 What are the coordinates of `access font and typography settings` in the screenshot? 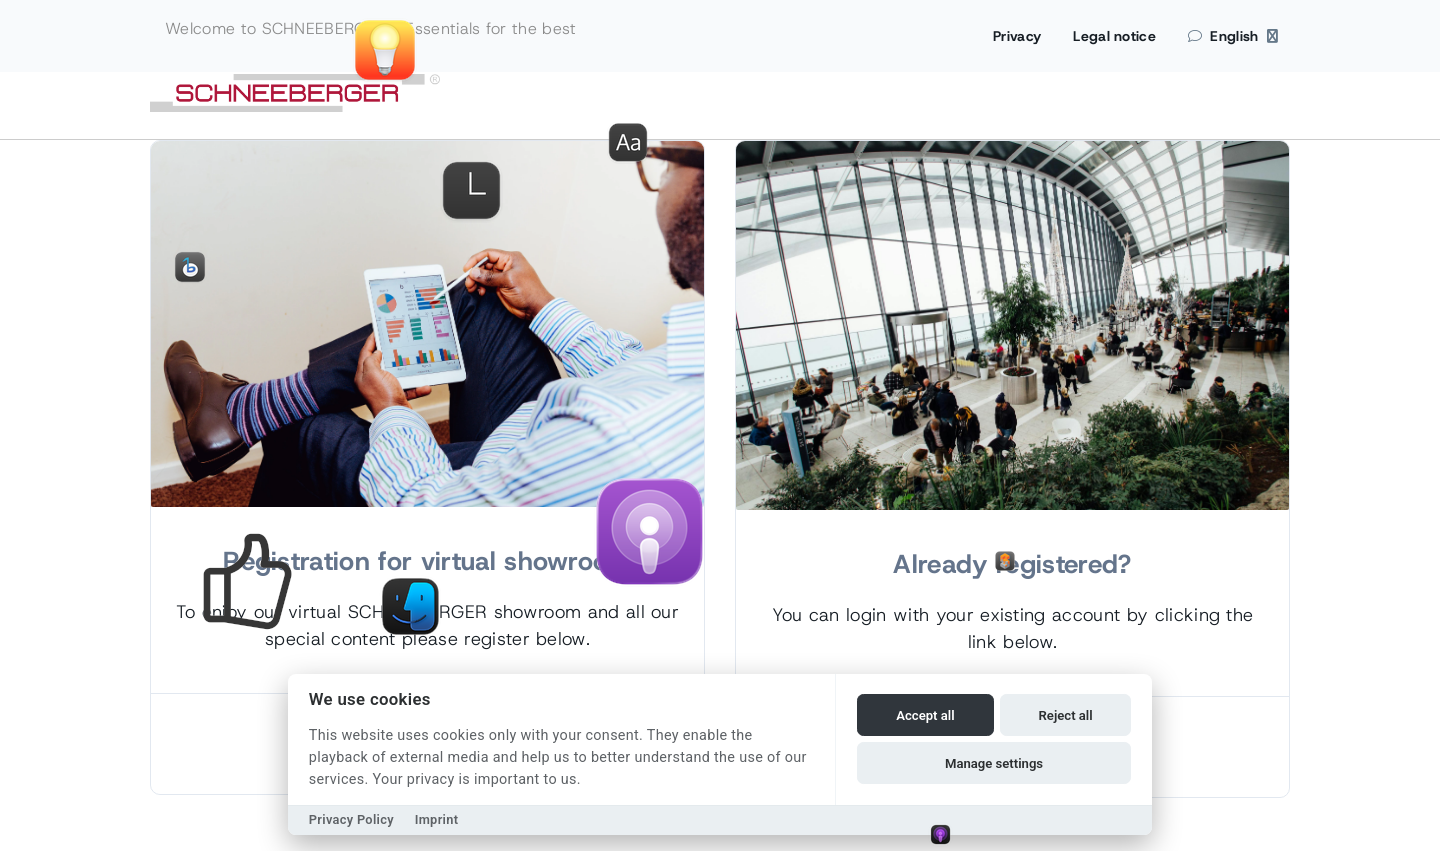 It's located at (628, 143).